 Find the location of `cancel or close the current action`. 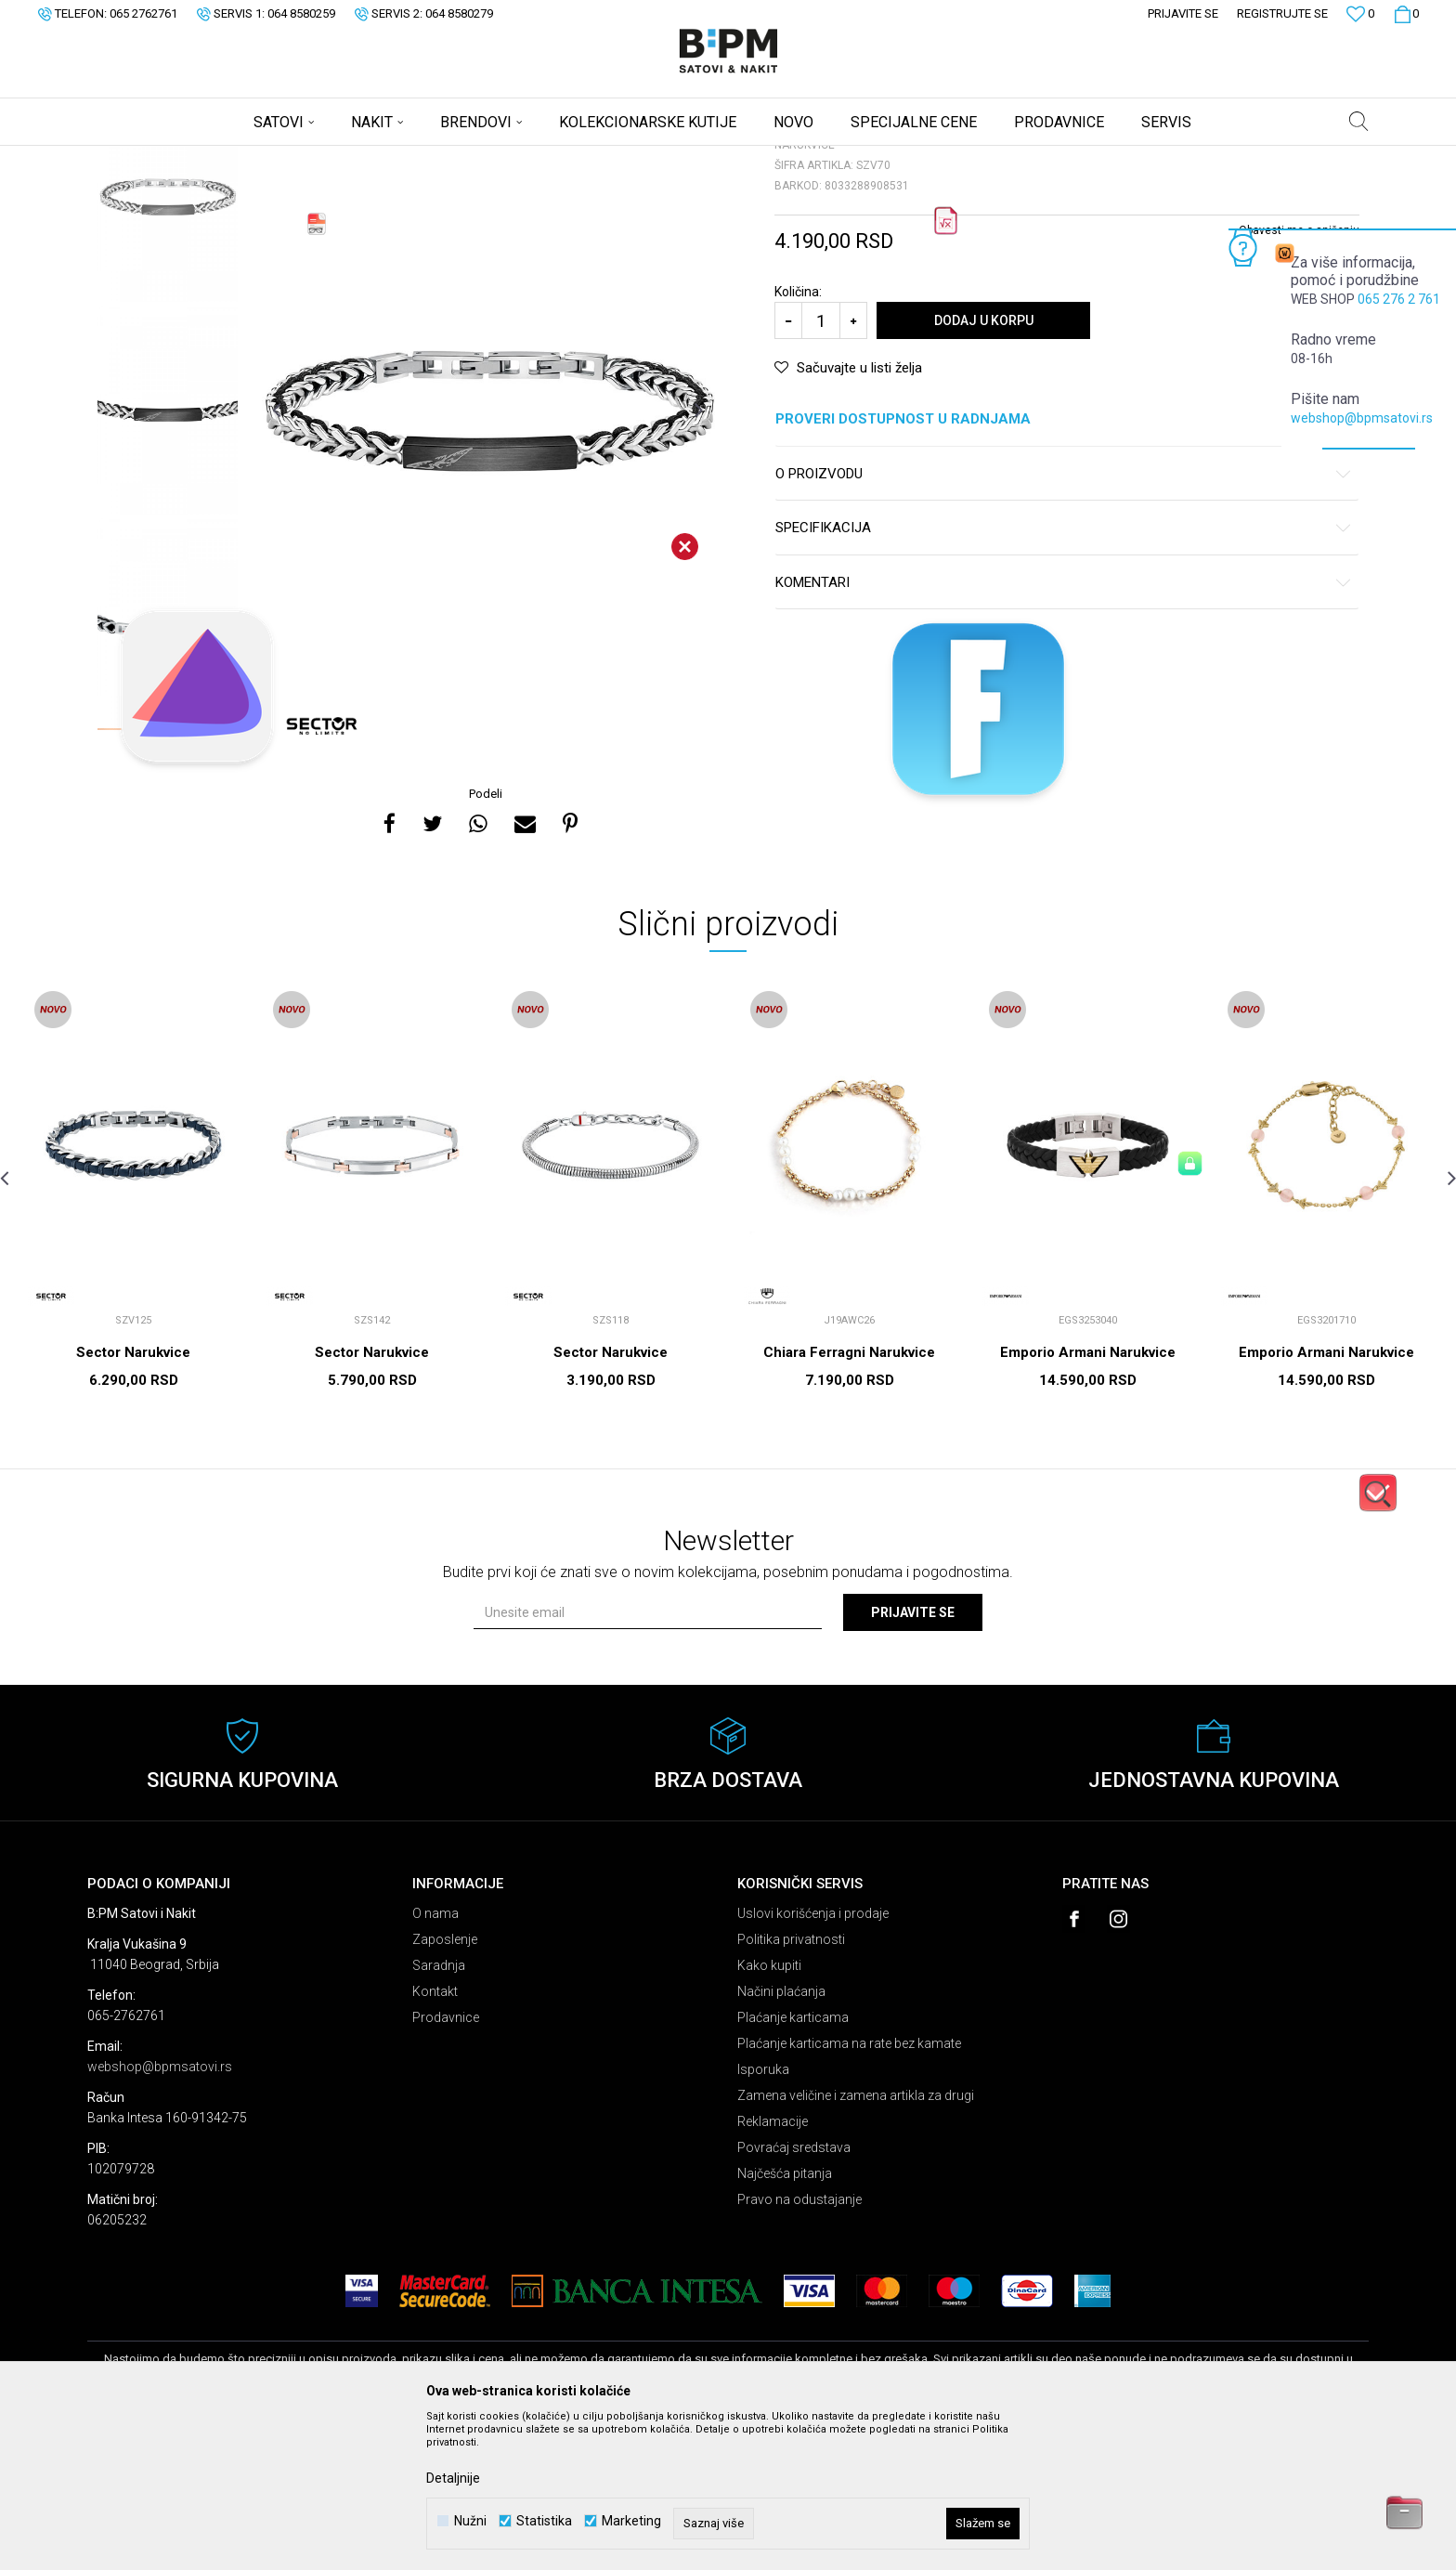

cancel or close the current action is located at coordinates (684, 546).